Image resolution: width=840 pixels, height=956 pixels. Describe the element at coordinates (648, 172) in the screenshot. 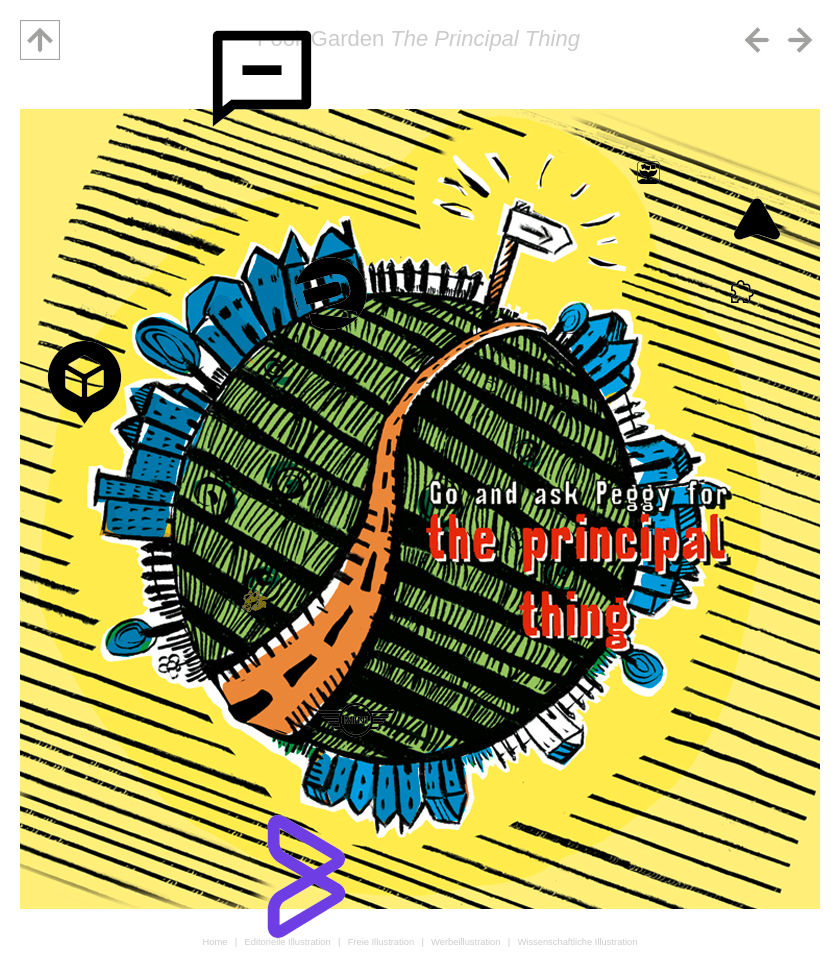

I see `openfaas serverless platform logo` at that location.